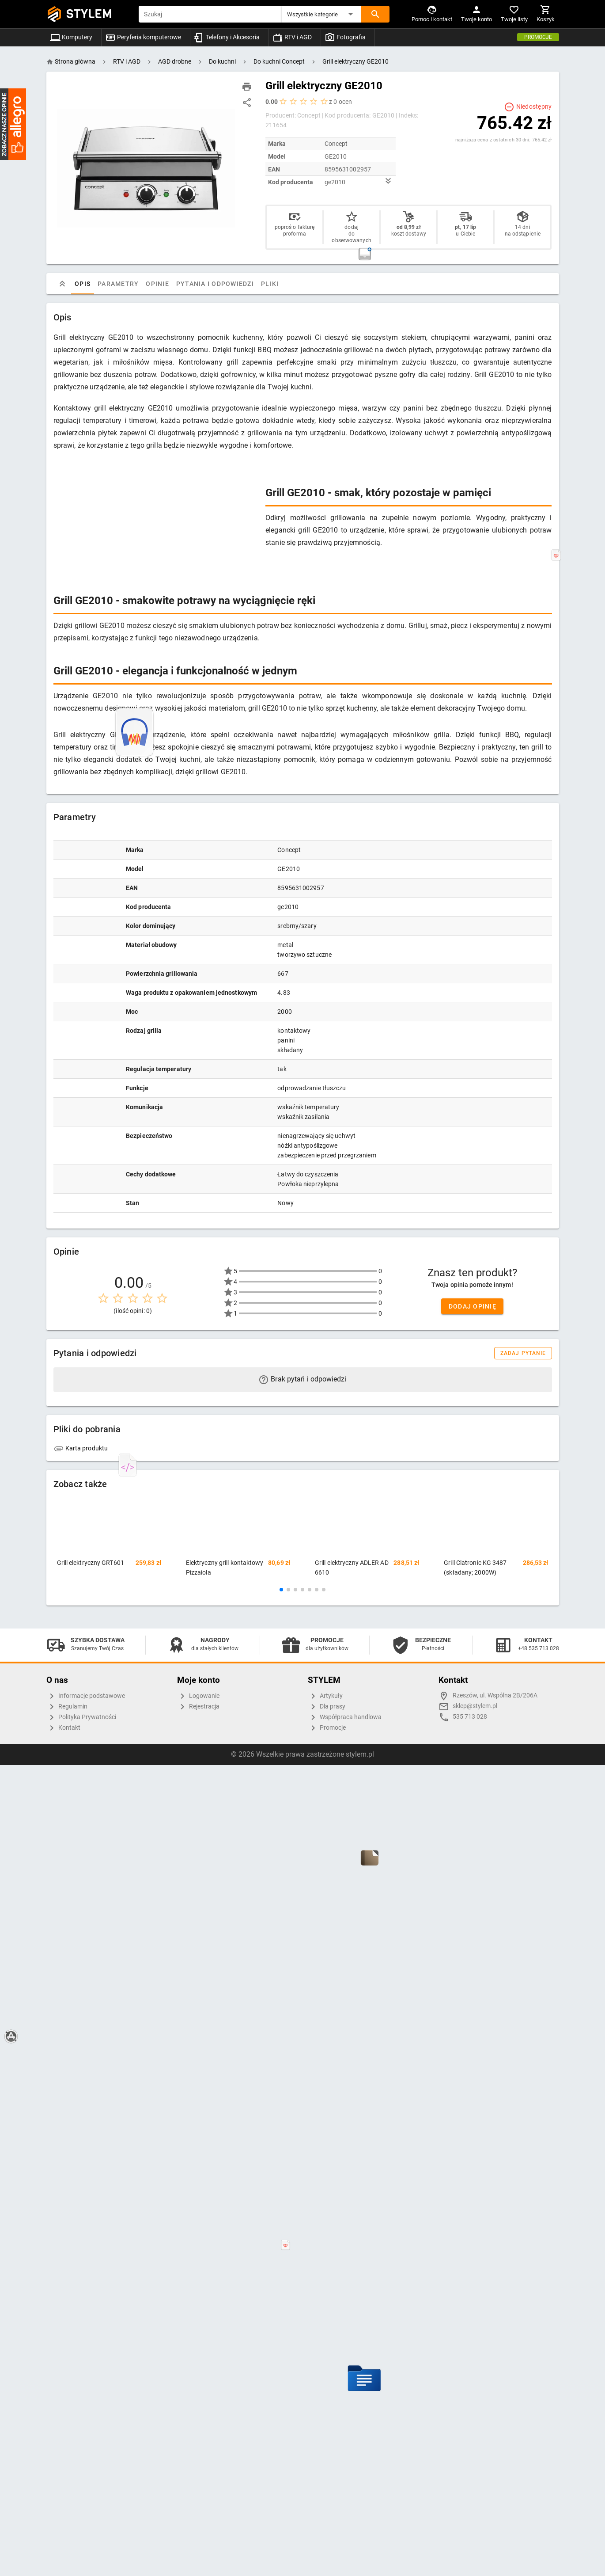  Describe the element at coordinates (370, 1857) in the screenshot. I see `change desktop wallpaper settings` at that location.